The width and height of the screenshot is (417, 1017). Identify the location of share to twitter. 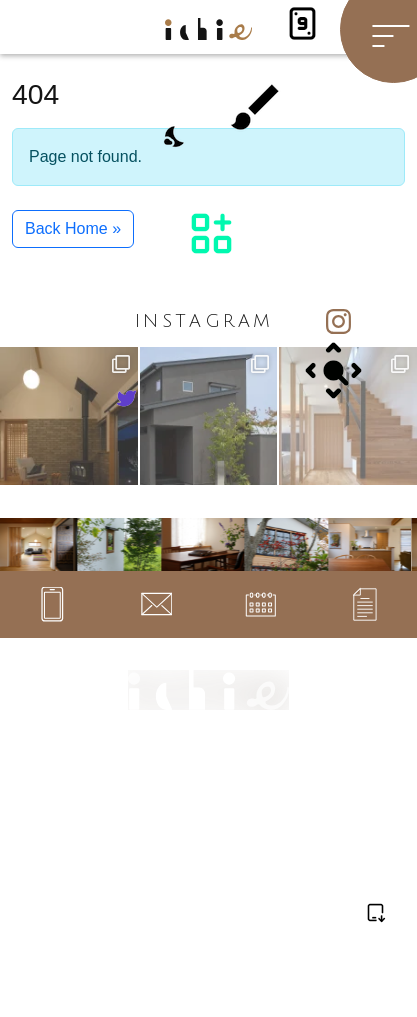
(126, 398).